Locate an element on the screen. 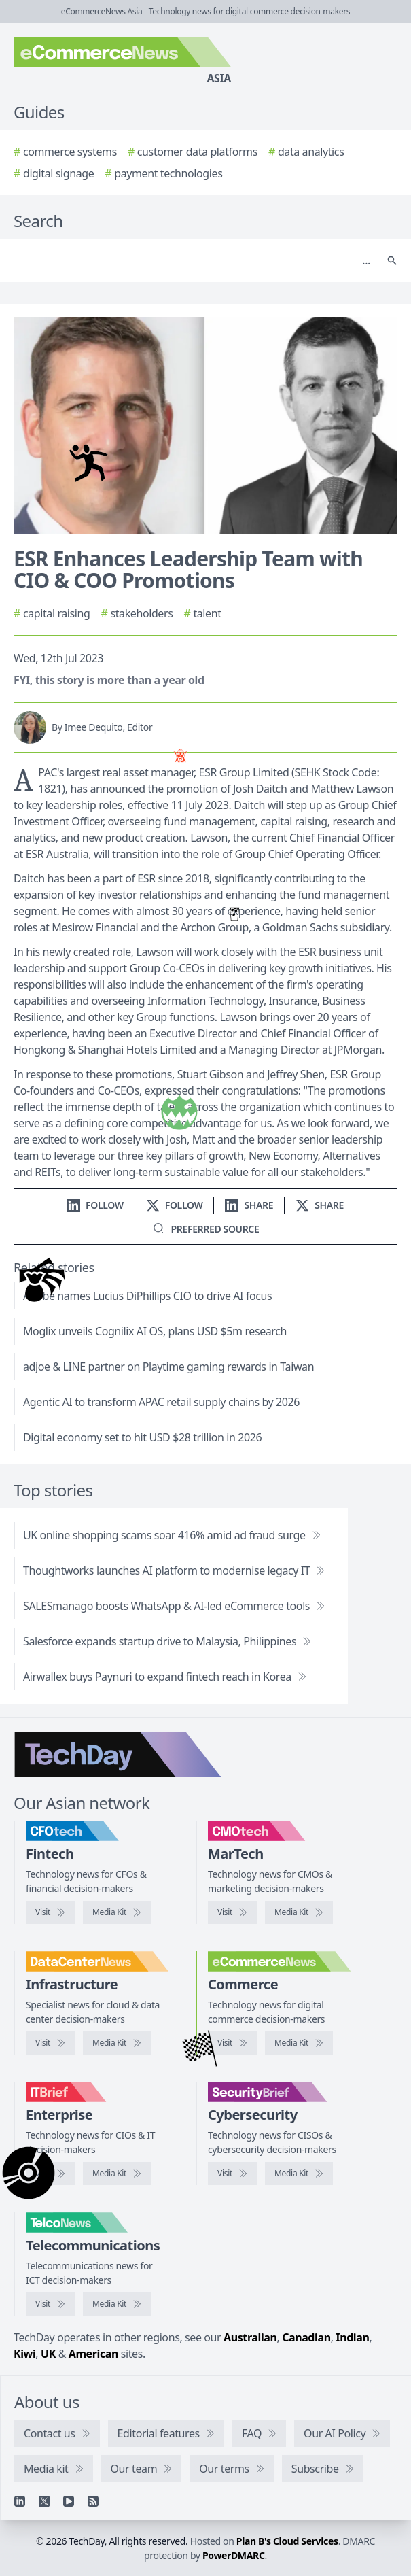  steal or grab an item quickly is located at coordinates (42, 1278).